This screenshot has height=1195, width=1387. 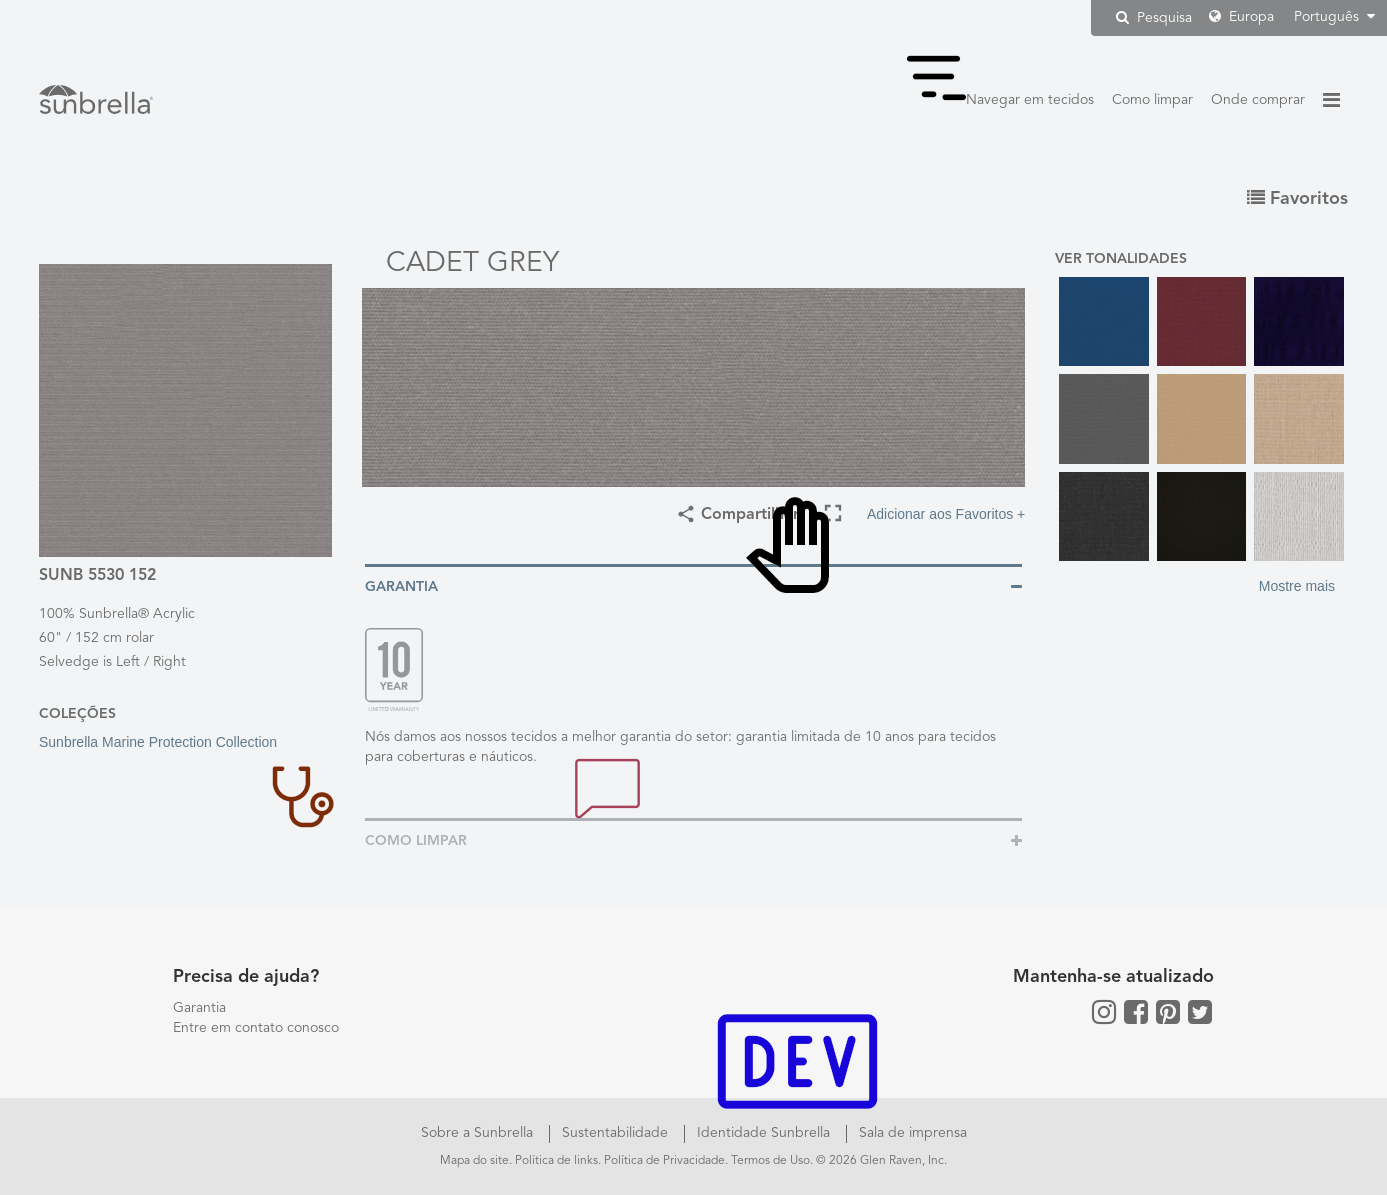 I want to click on open chat or messaging, so click(x=607, y=783).